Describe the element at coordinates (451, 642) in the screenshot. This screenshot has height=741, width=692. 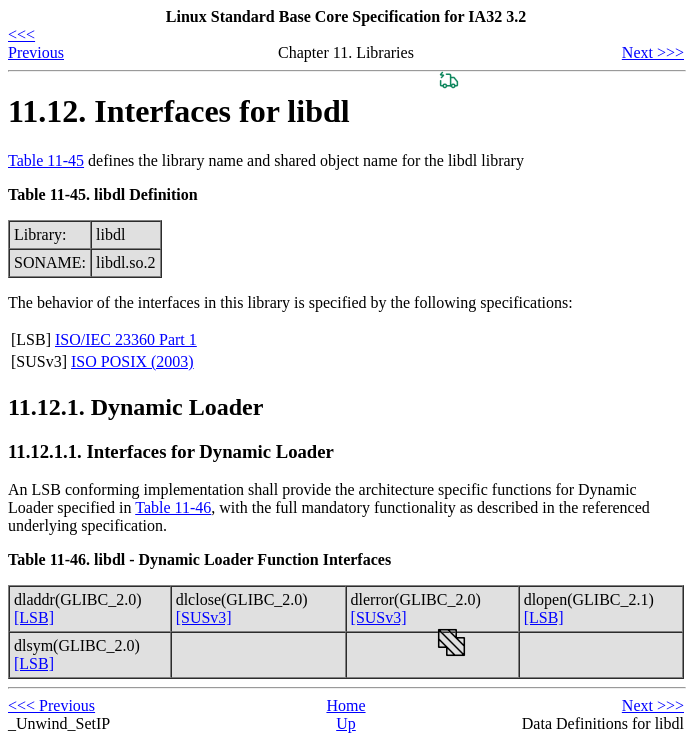
I see `merge or combine selected layers` at that location.